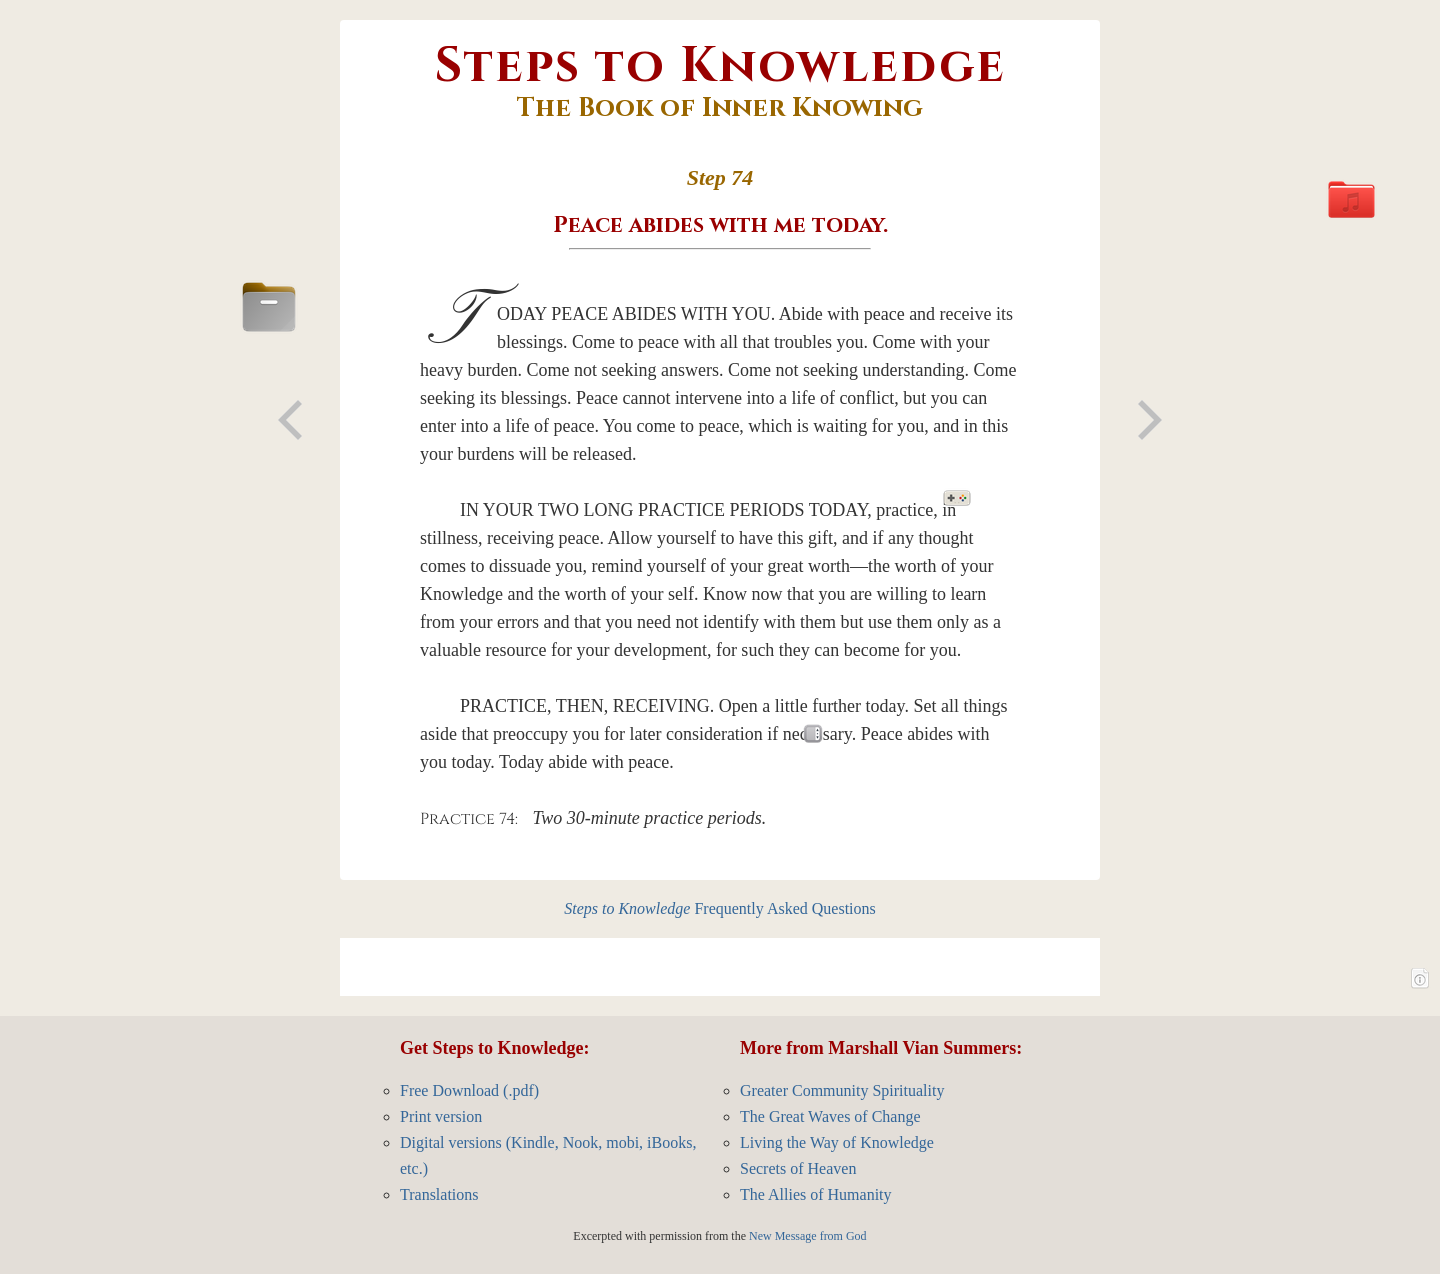 The image size is (1440, 1274). What do you see at coordinates (1420, 978) in the screenshot?
I see `view the readme documentation file` at bounding box center [1420, 978].